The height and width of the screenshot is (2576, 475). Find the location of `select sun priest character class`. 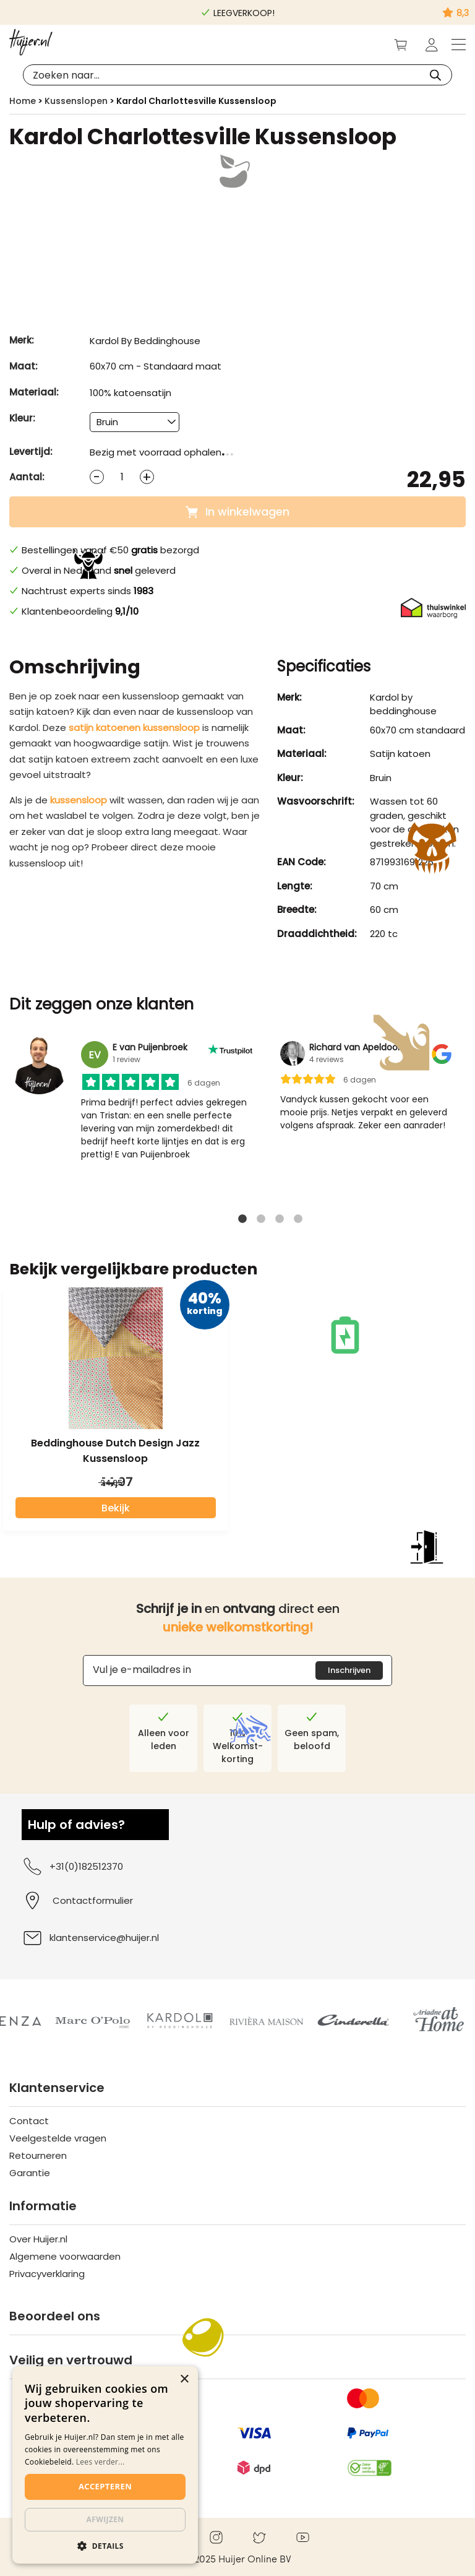

select sun priest character class is located at coordinates (88, 564).